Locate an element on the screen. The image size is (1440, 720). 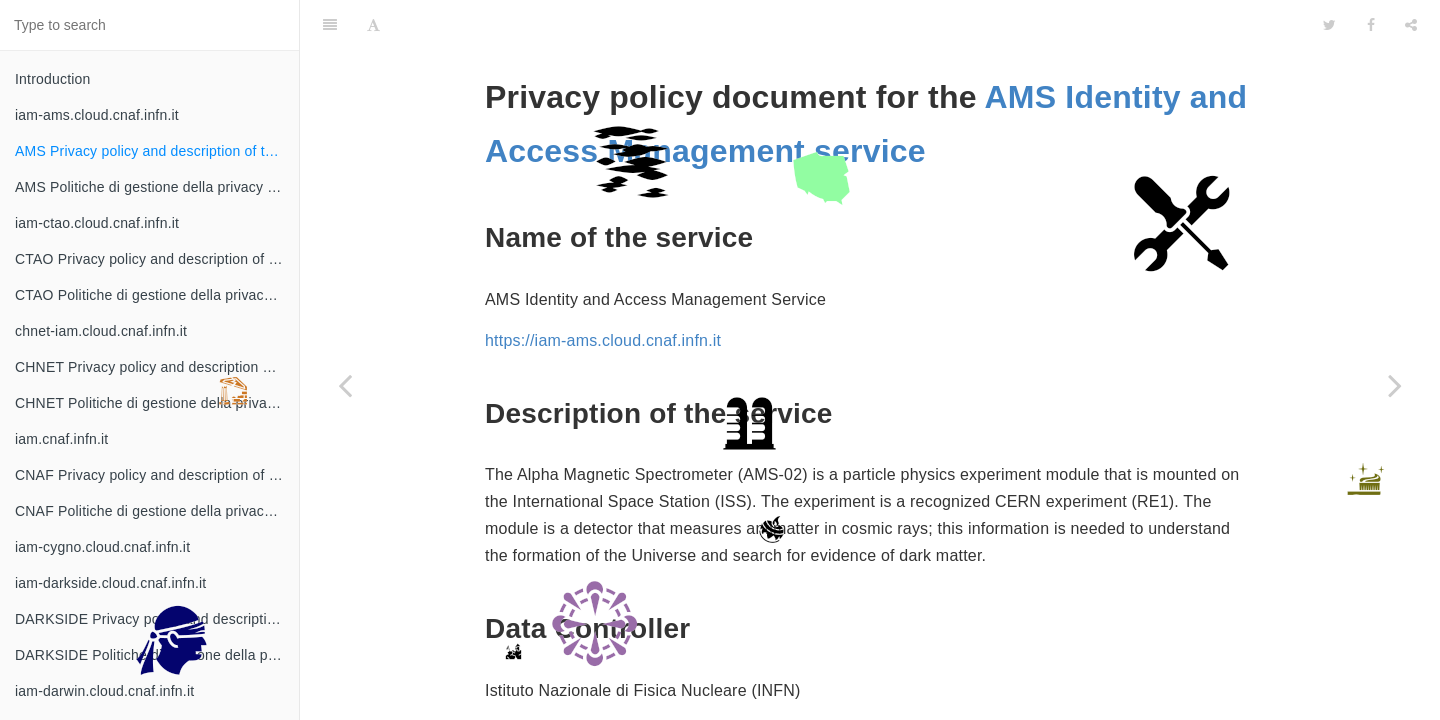
access dental care or oral hygiene settings is located at coordinates (1365, 480).